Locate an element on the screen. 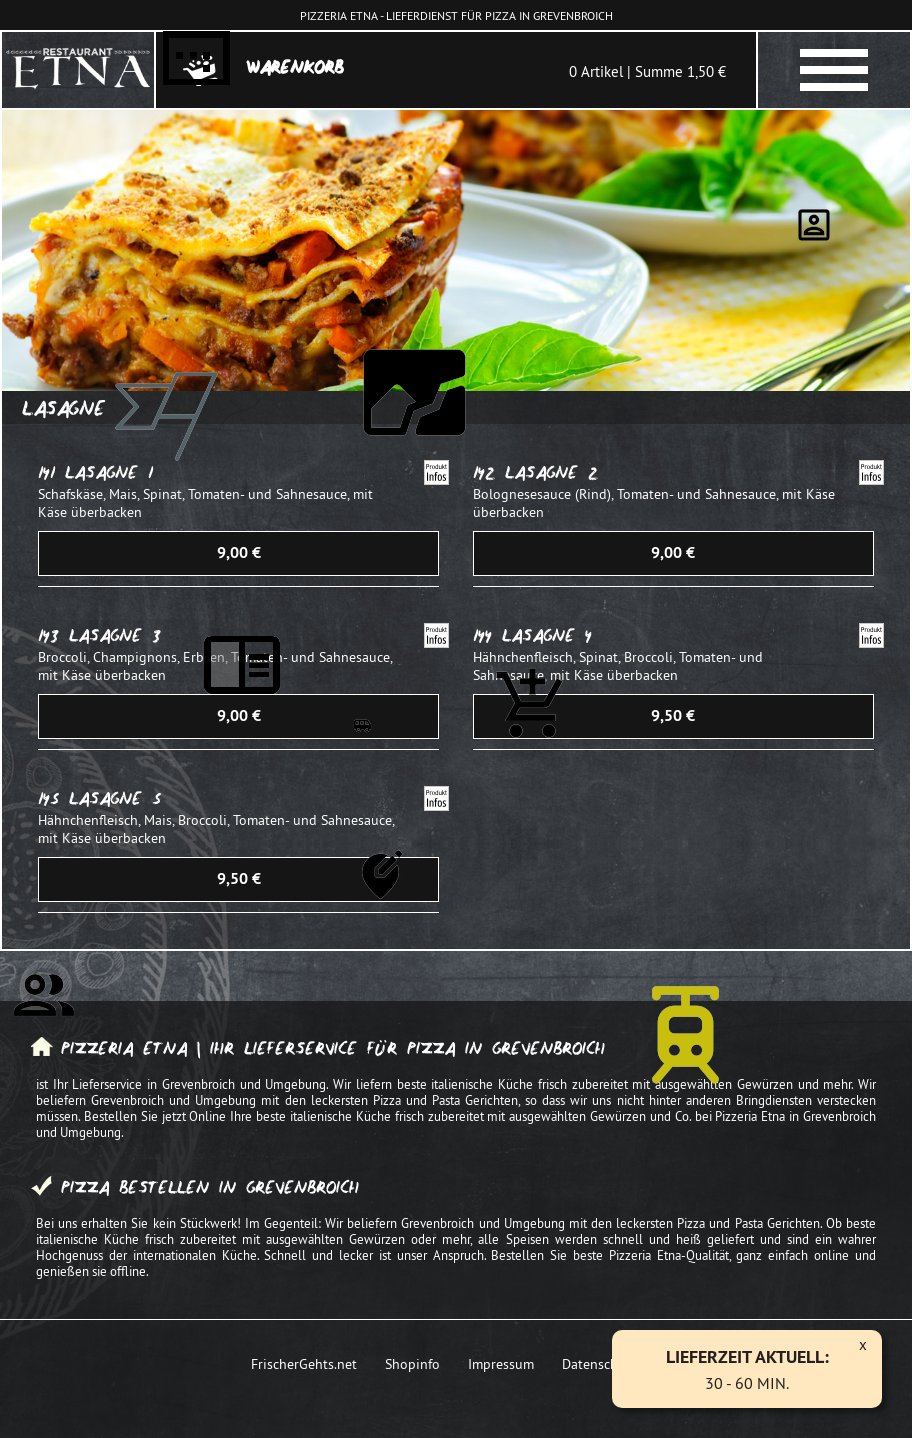 This screenshot has height=1438, width=912. view contacts or people list is located at coordinates (44, 995).